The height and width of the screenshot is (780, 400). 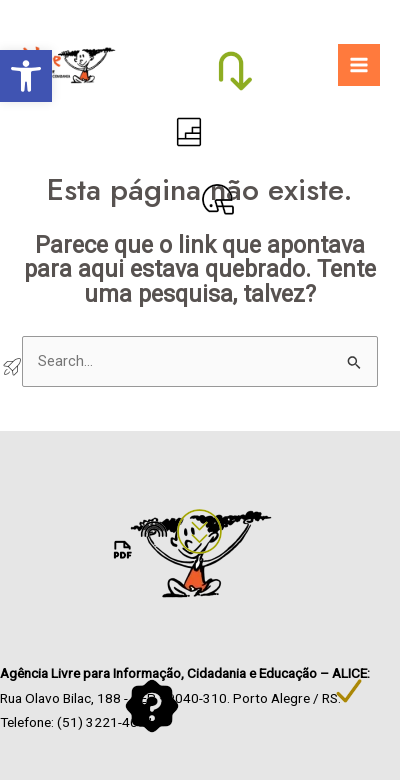 I want to click on expand all content below, so click(x=199, y=531).